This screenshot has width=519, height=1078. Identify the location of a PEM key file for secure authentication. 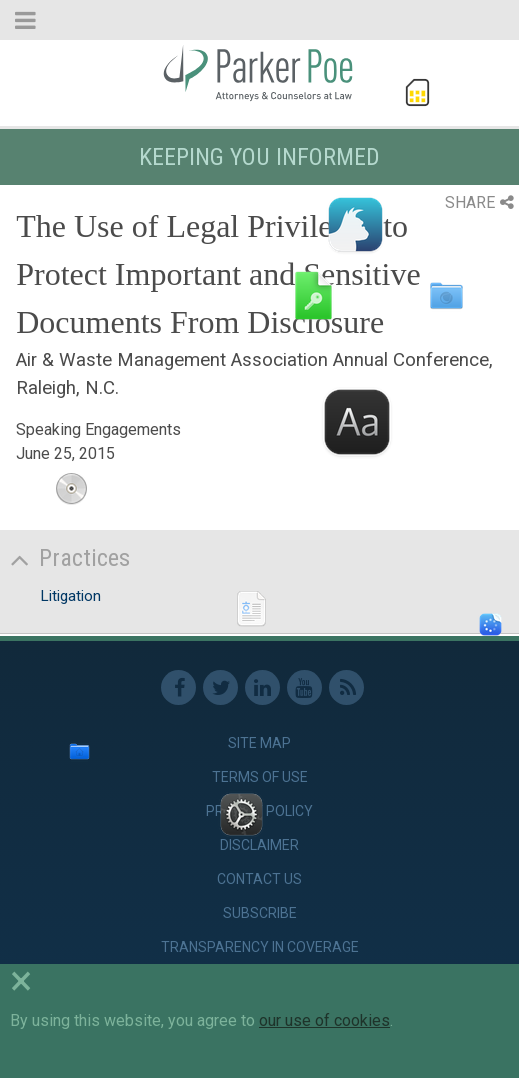
(313, 296).